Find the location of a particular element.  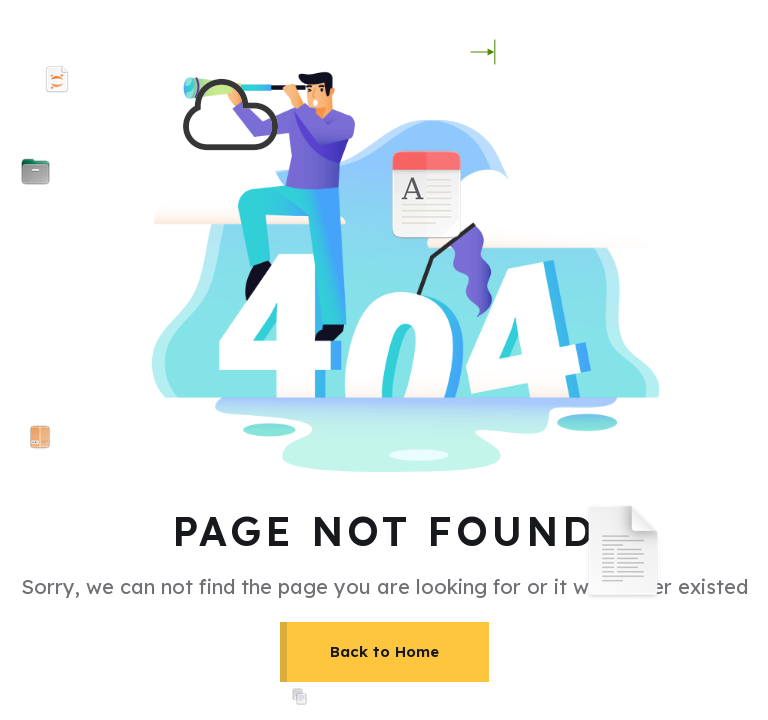

a text document file preview is located at coordinates (623, 552).